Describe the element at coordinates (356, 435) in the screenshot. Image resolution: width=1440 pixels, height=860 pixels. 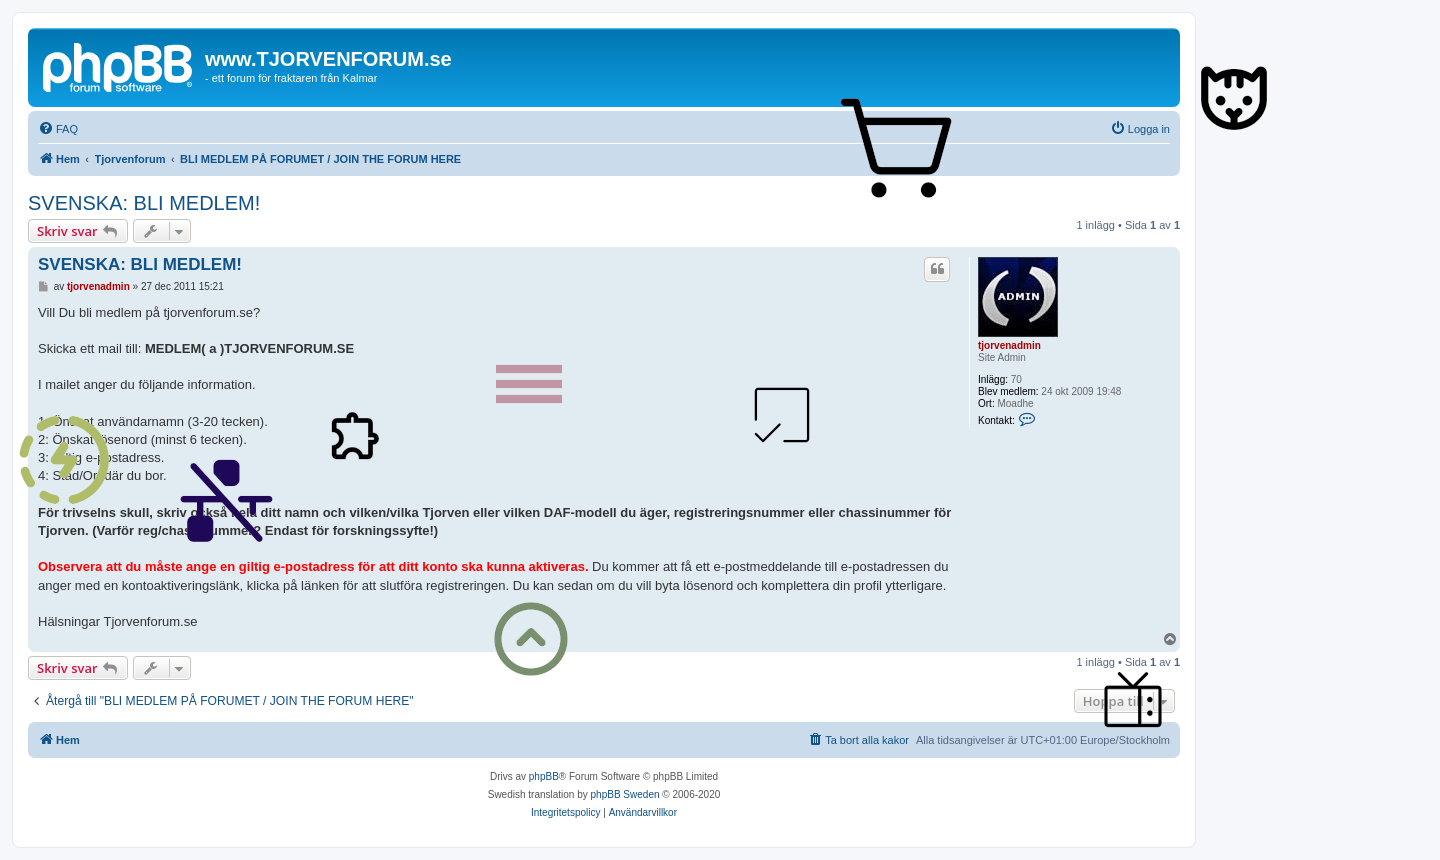
I see `access browser extensions or add-ons` at that location.